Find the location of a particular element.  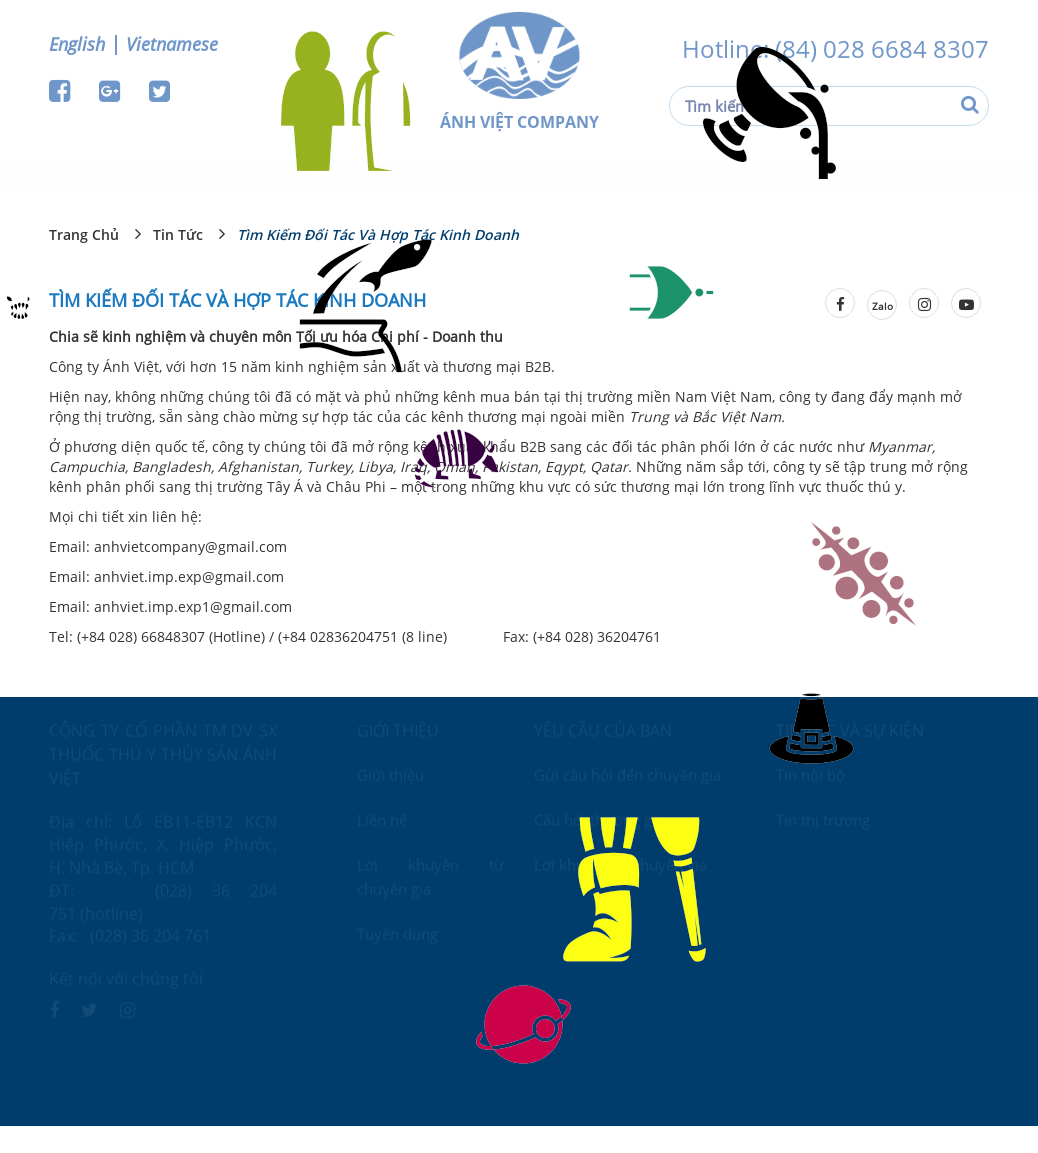

pour or serve a drink is located at coordinates (769, 112).